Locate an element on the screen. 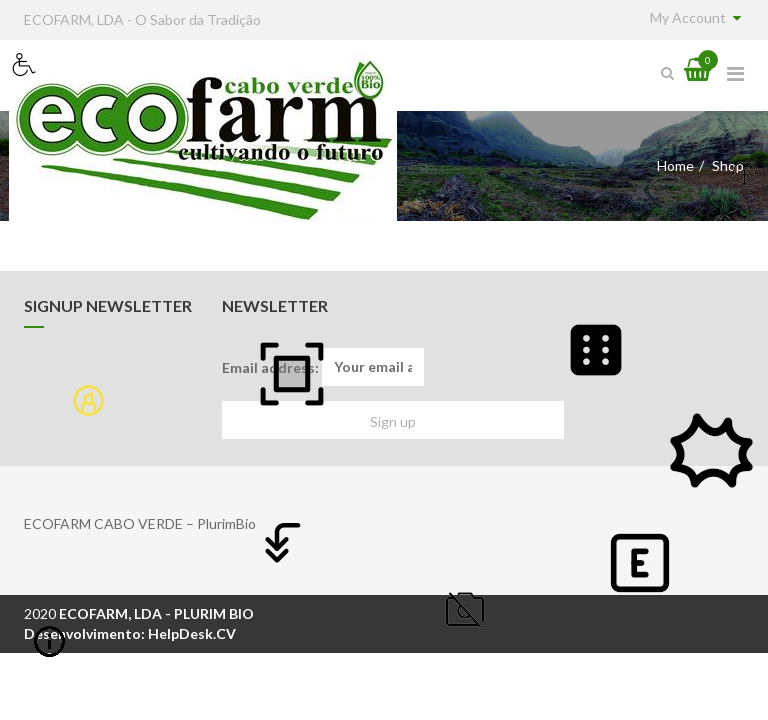 The width and height of the screenshot is (768, 720). go back and scroll down is located at coordinates (284, 544).